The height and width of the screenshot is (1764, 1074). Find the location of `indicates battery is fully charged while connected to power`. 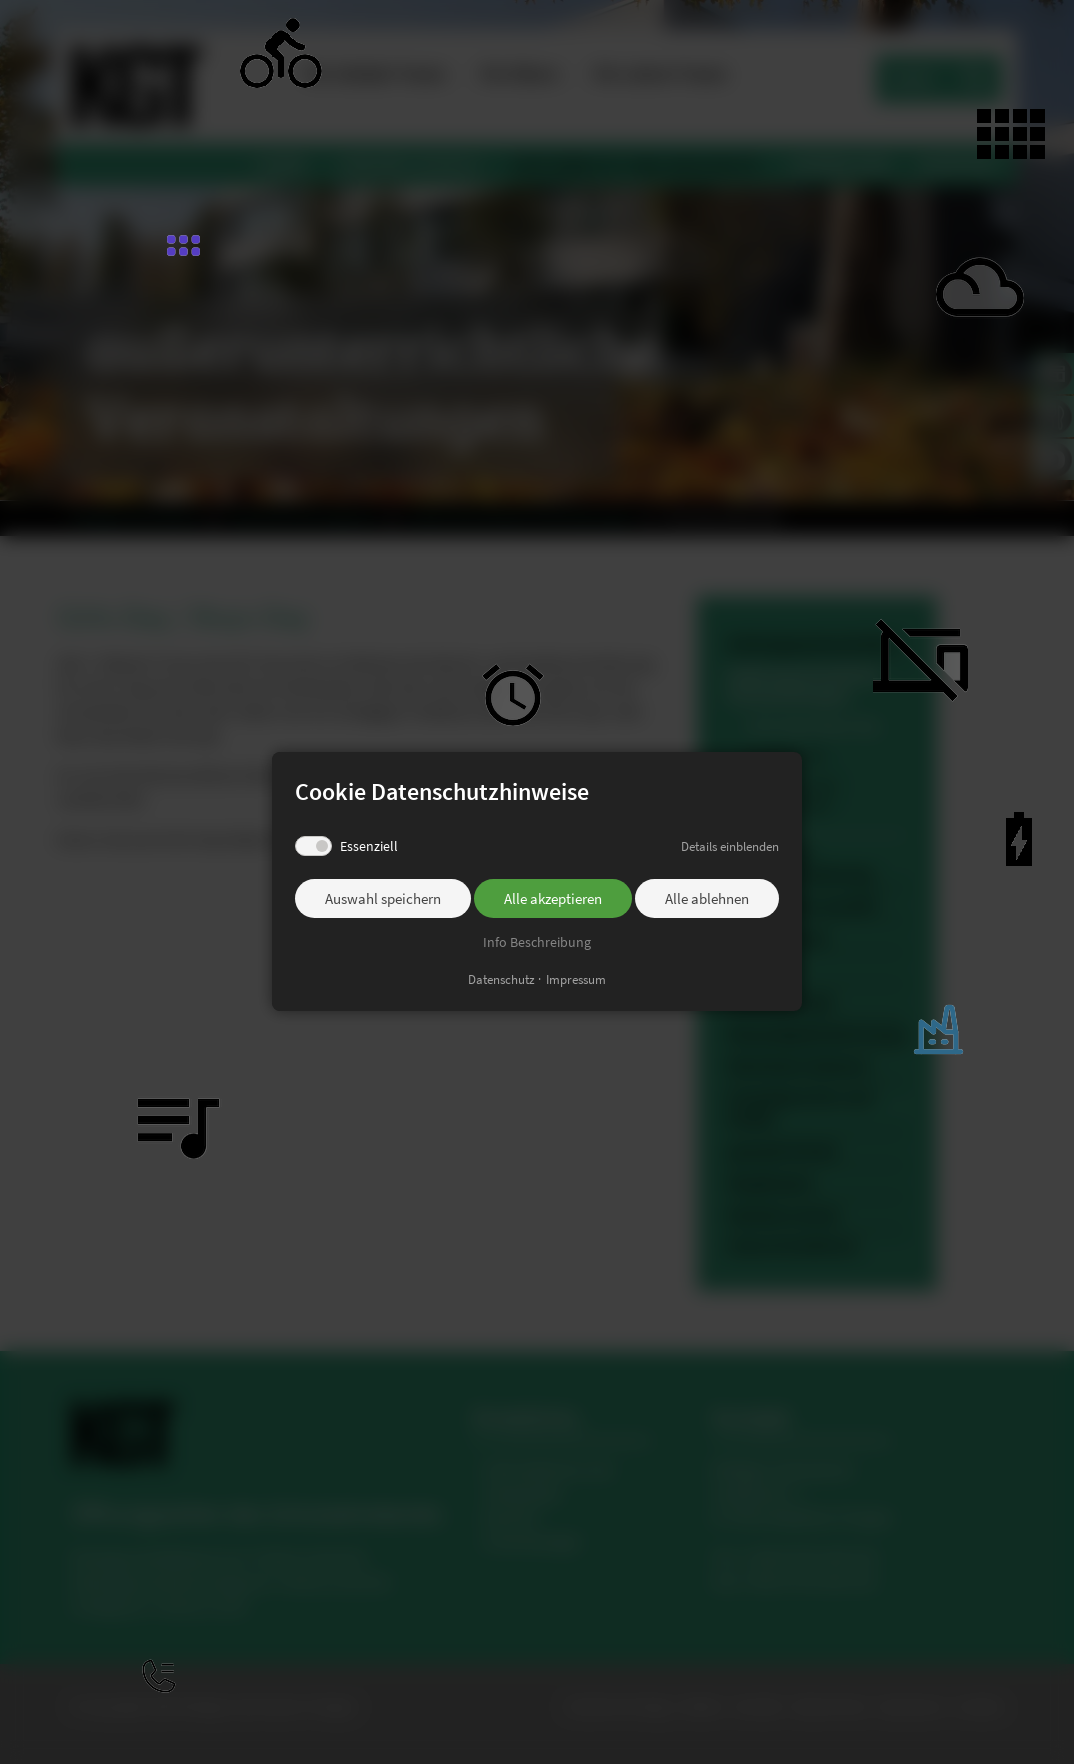

indicates battery is fully charged while connected to power is located at coordinates (1019, 839).